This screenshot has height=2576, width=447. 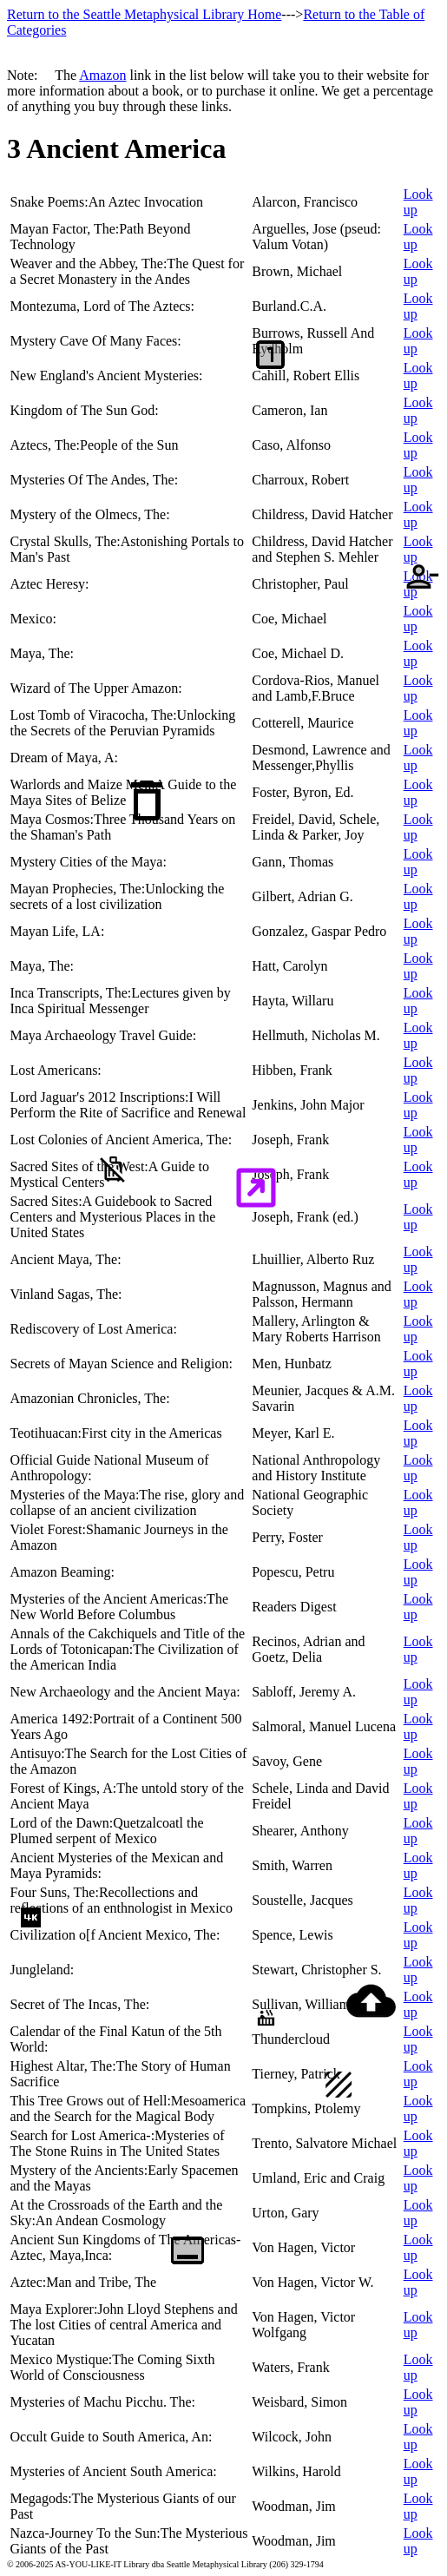 What do you see at coordinates (187, 2250) in the screenshot?
I see `access video player controls or captions` at bounding box center [187, 2250].